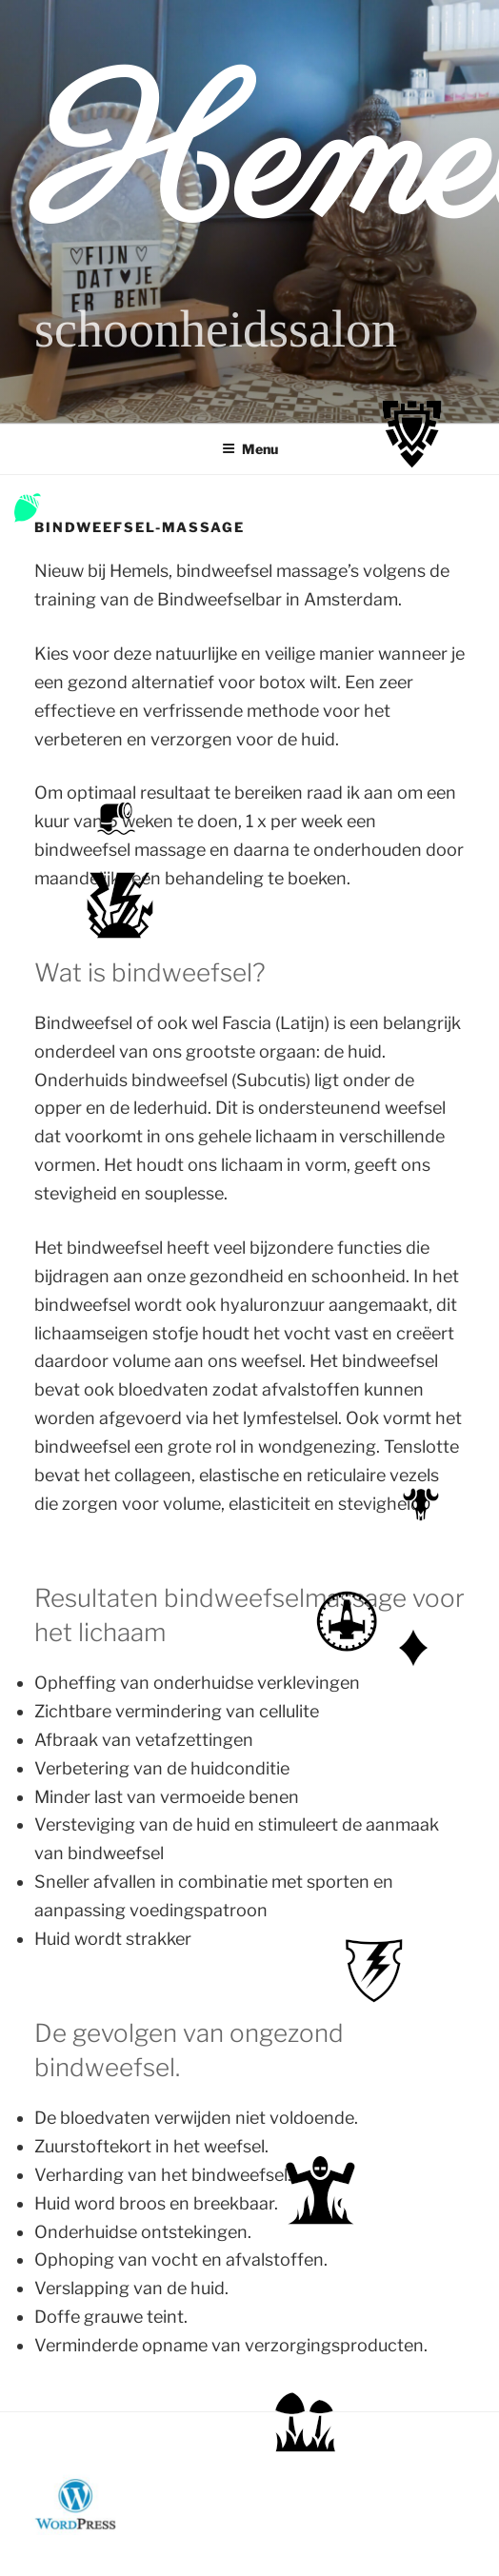 The height and width of the screenshot is (2576, 499). I want to click on indicates diamond suit in card games, so click(413, 1648).